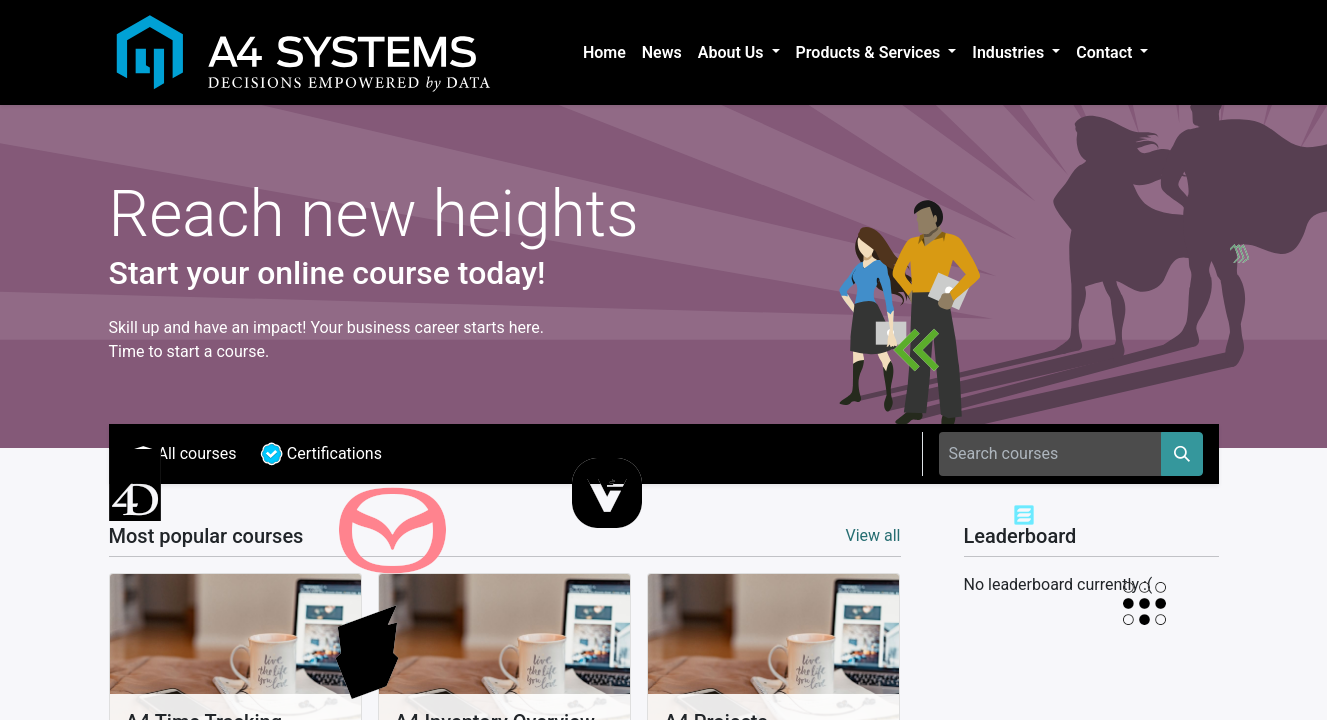  I want to click on jxl image format logo, so click(1024, 515).